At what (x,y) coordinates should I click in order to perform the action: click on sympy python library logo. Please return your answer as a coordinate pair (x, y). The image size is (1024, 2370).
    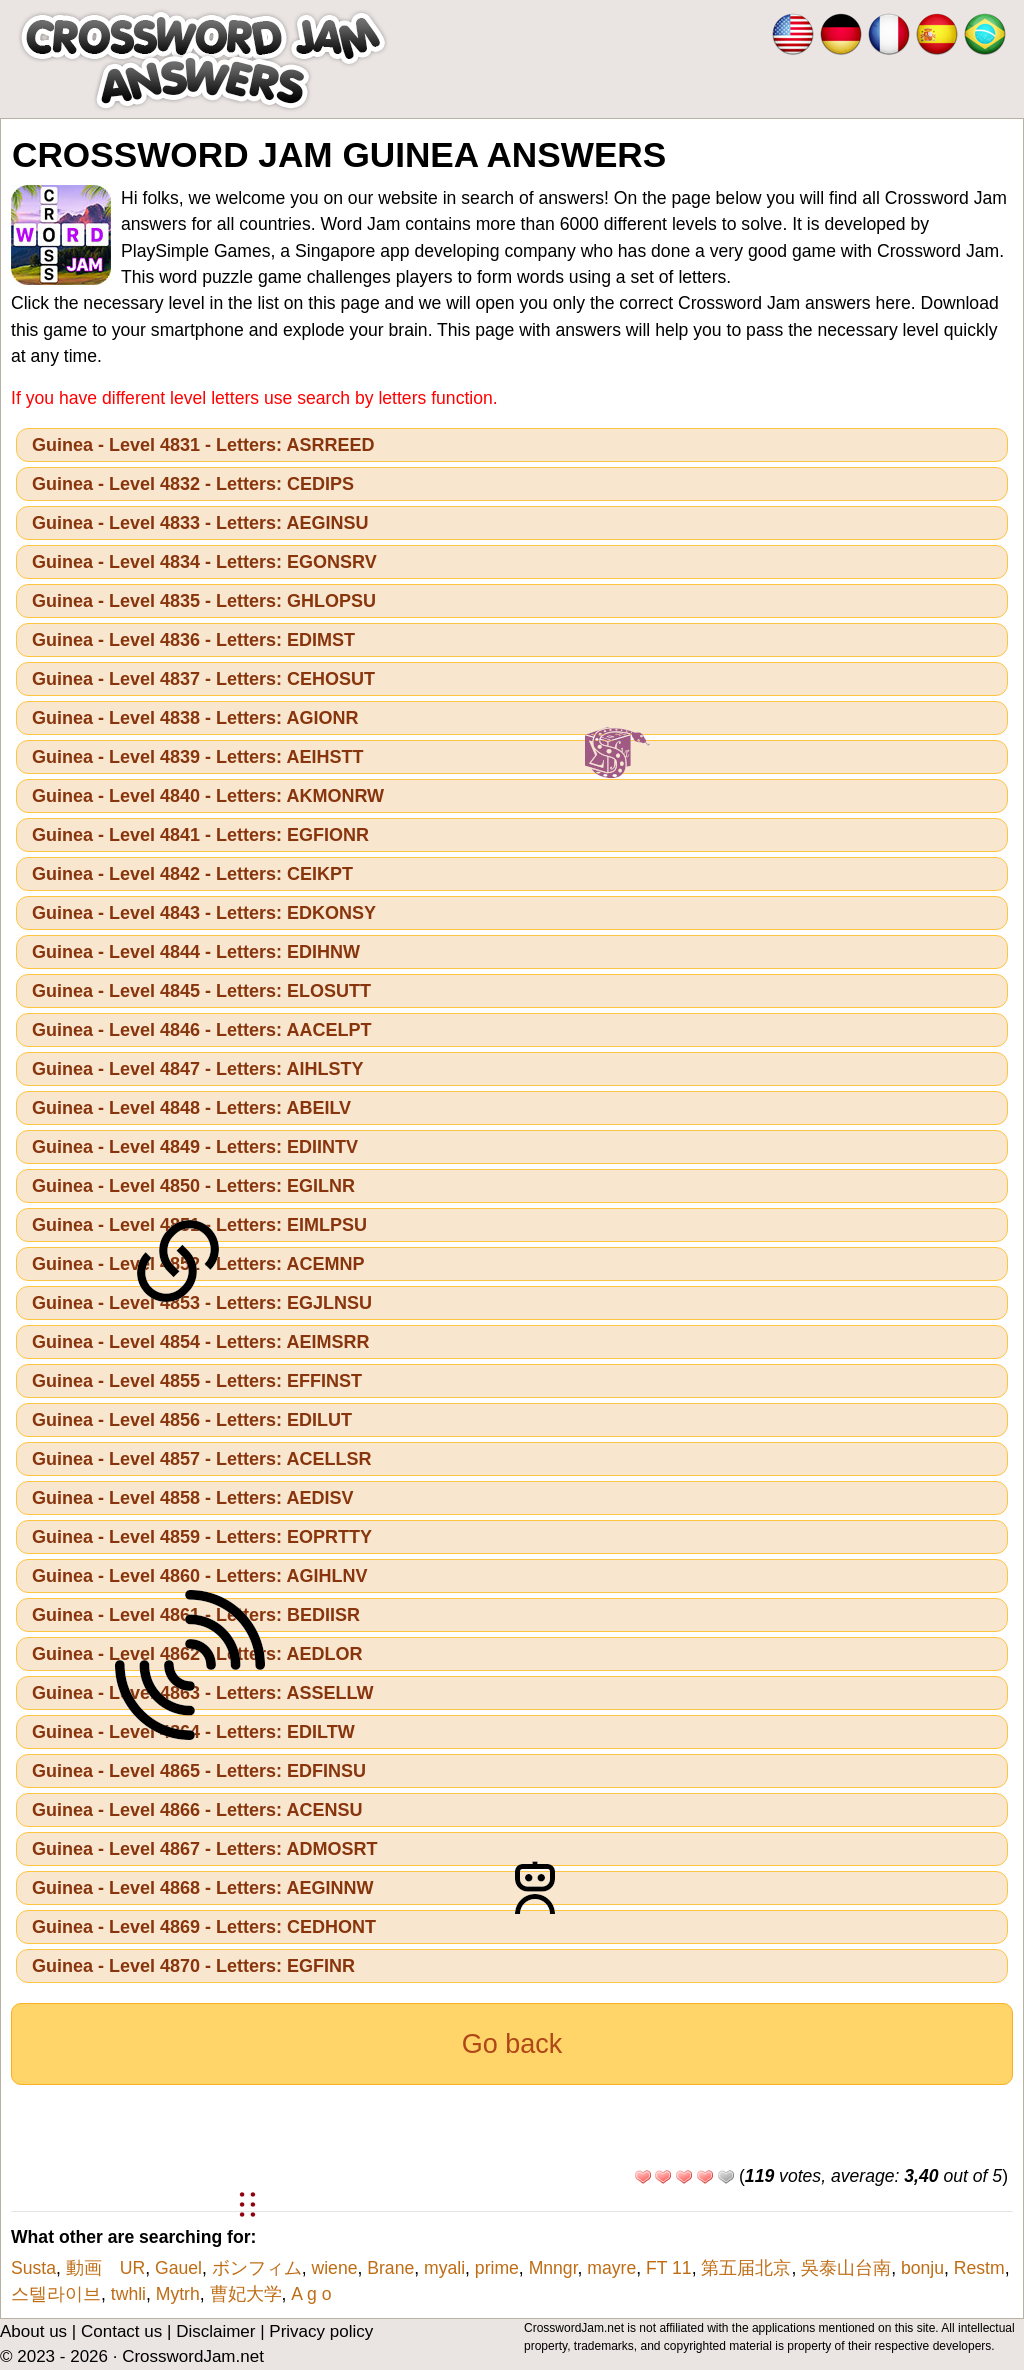
    Looking at the image, I should click on (617, 752).